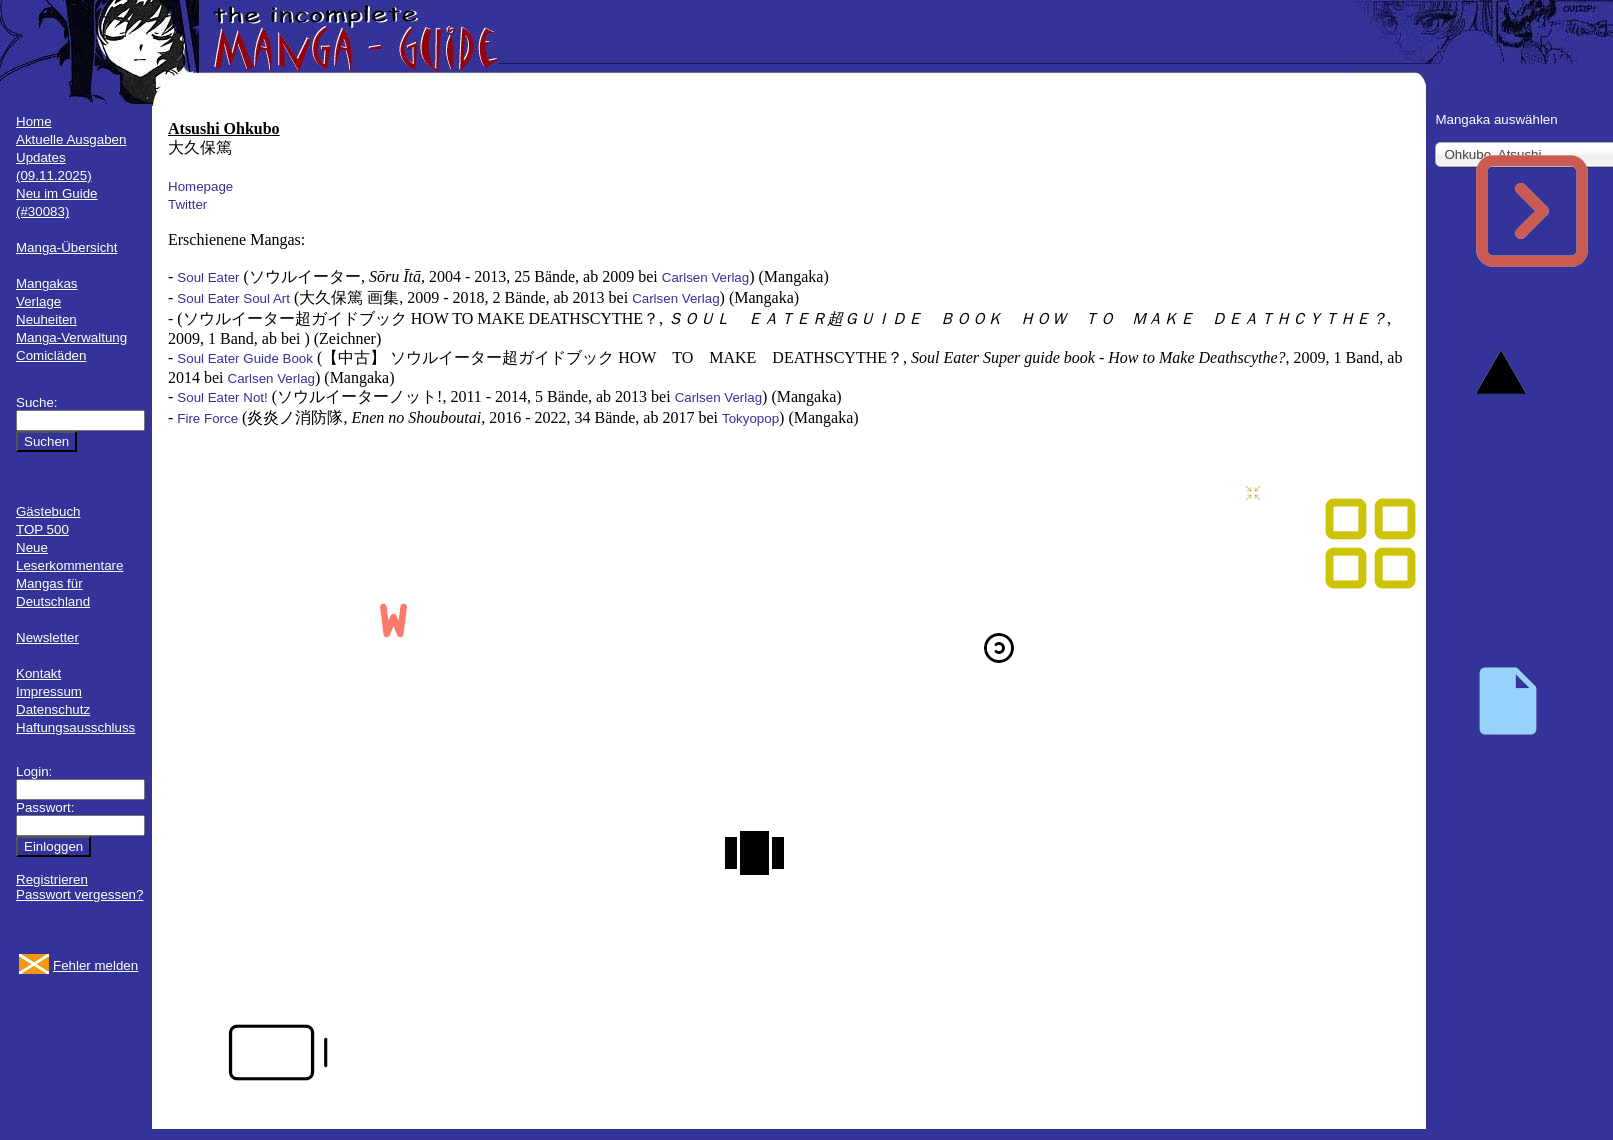 This screenshot has height=1140, width=1613. What do you see at coordinates (754, 854) in the screenshot?
I see `view content in carousel mode` at bounding box center [754, 854].